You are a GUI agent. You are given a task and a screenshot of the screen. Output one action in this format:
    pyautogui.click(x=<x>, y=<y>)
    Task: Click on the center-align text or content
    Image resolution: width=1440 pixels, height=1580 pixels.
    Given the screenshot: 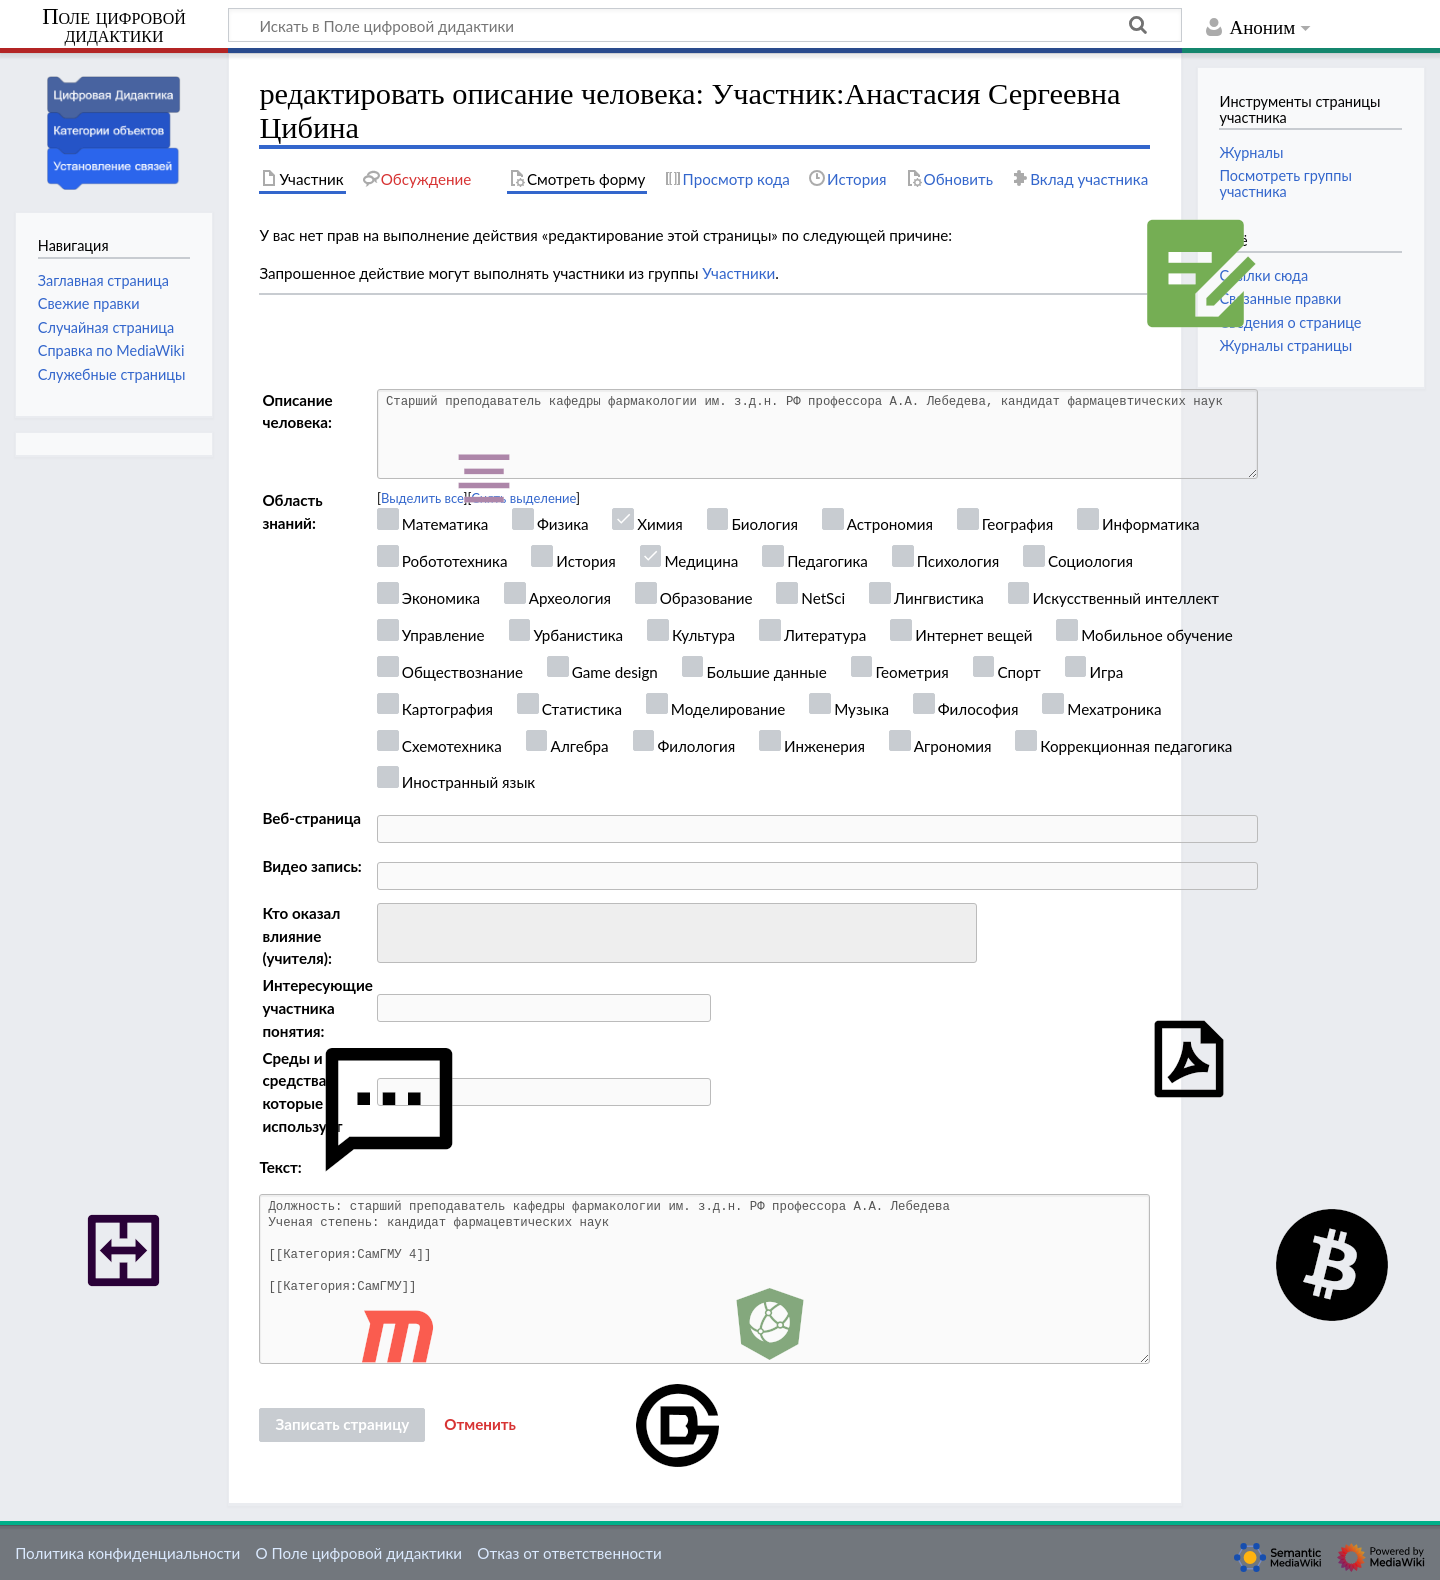 What is the action you would take?
    pyautogui.click(x=484, y=477)
    